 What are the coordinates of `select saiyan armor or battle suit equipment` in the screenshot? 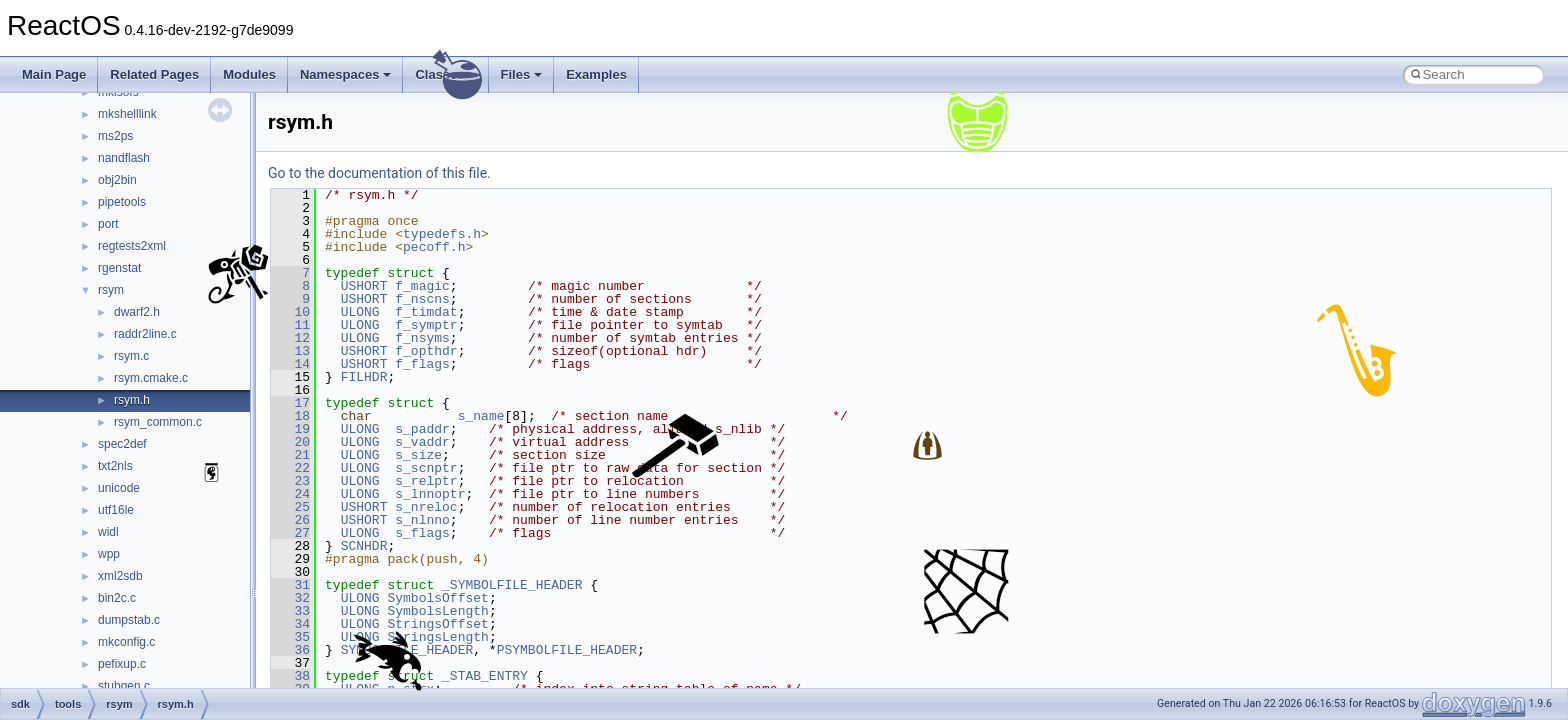 It's located at (977, 120).